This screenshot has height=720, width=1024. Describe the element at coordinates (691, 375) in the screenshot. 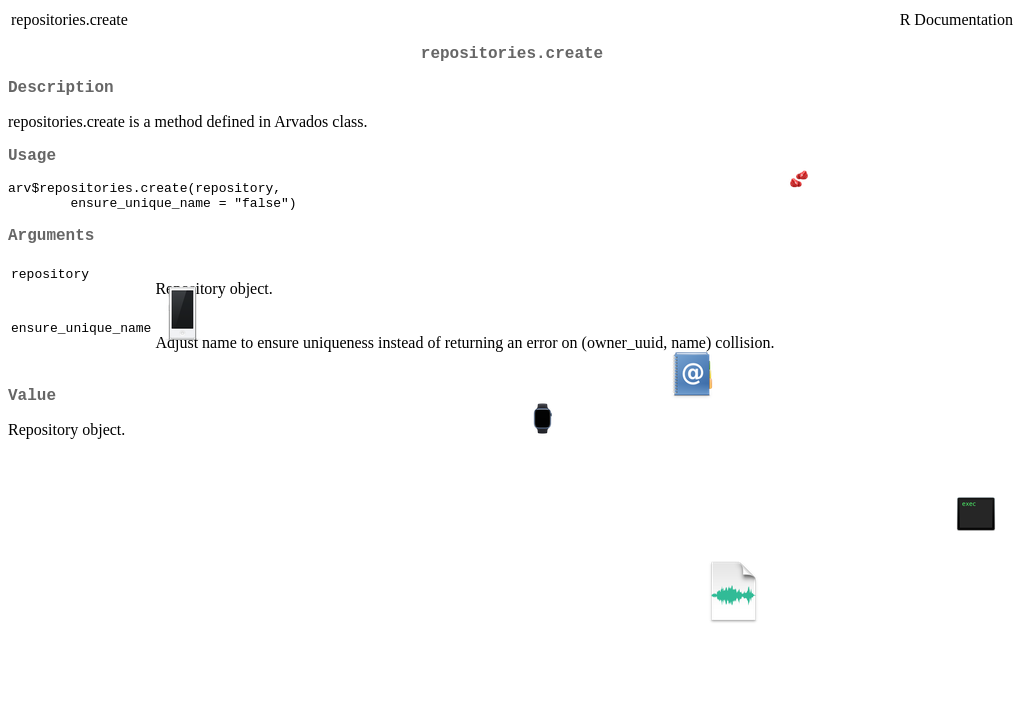

I see `open your address book or contacts` at that location.